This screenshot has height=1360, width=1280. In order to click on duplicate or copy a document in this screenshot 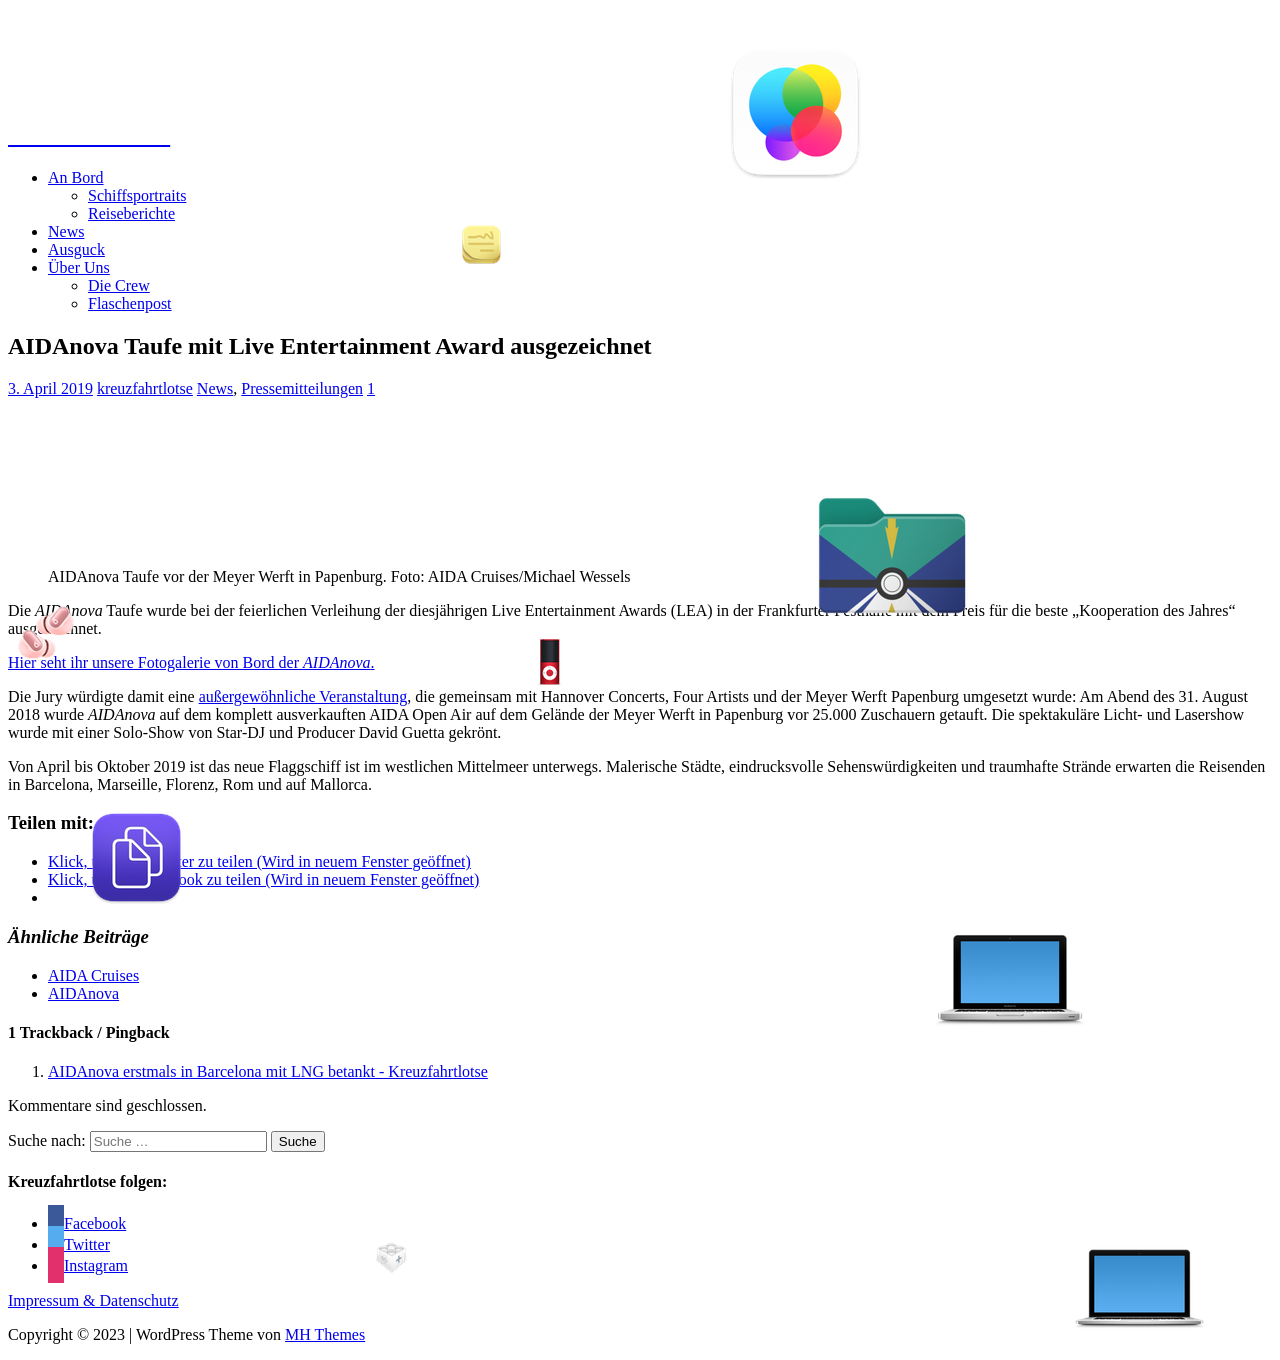, I will do `click(136, 857)`.